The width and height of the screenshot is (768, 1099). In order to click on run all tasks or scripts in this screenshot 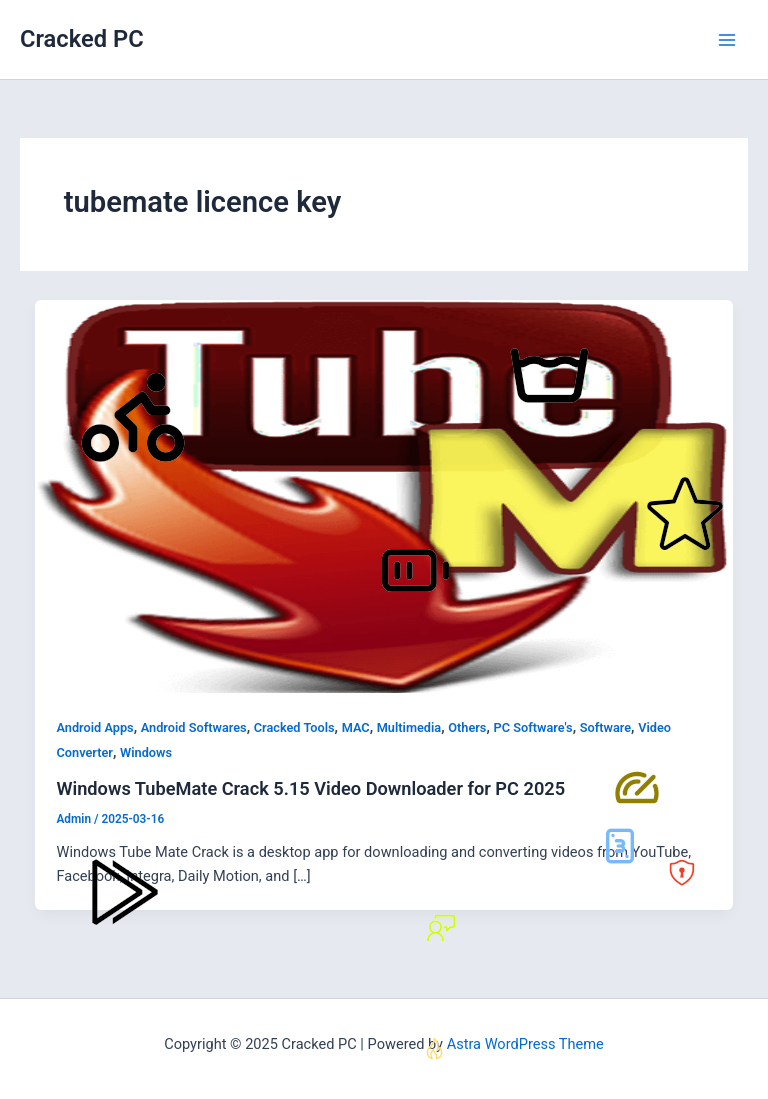, I will do `click(123, 890)`.